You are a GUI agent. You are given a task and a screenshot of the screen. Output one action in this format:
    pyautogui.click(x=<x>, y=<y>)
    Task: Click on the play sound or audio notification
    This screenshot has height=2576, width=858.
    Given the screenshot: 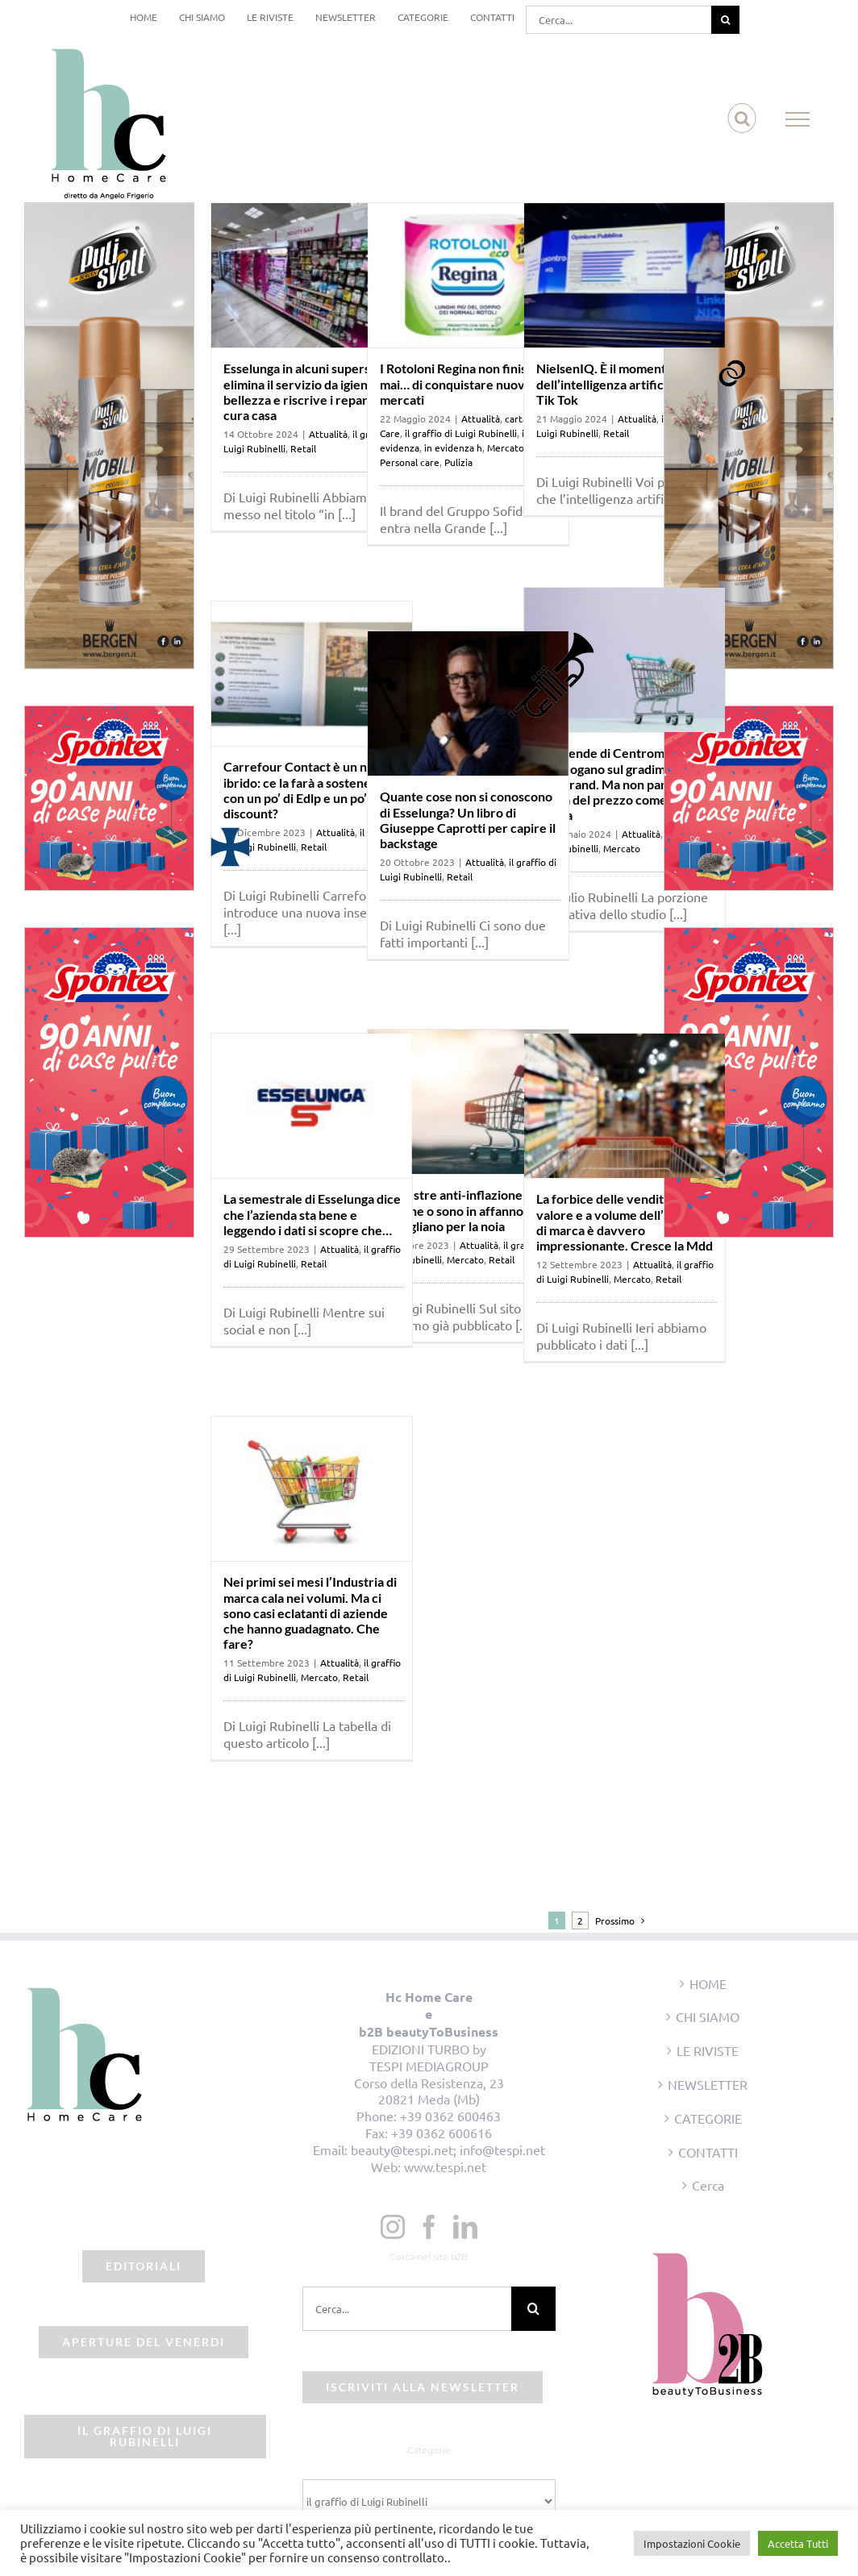 What is the action you would take?
    pyautogui.click(x=551, y=675)
    